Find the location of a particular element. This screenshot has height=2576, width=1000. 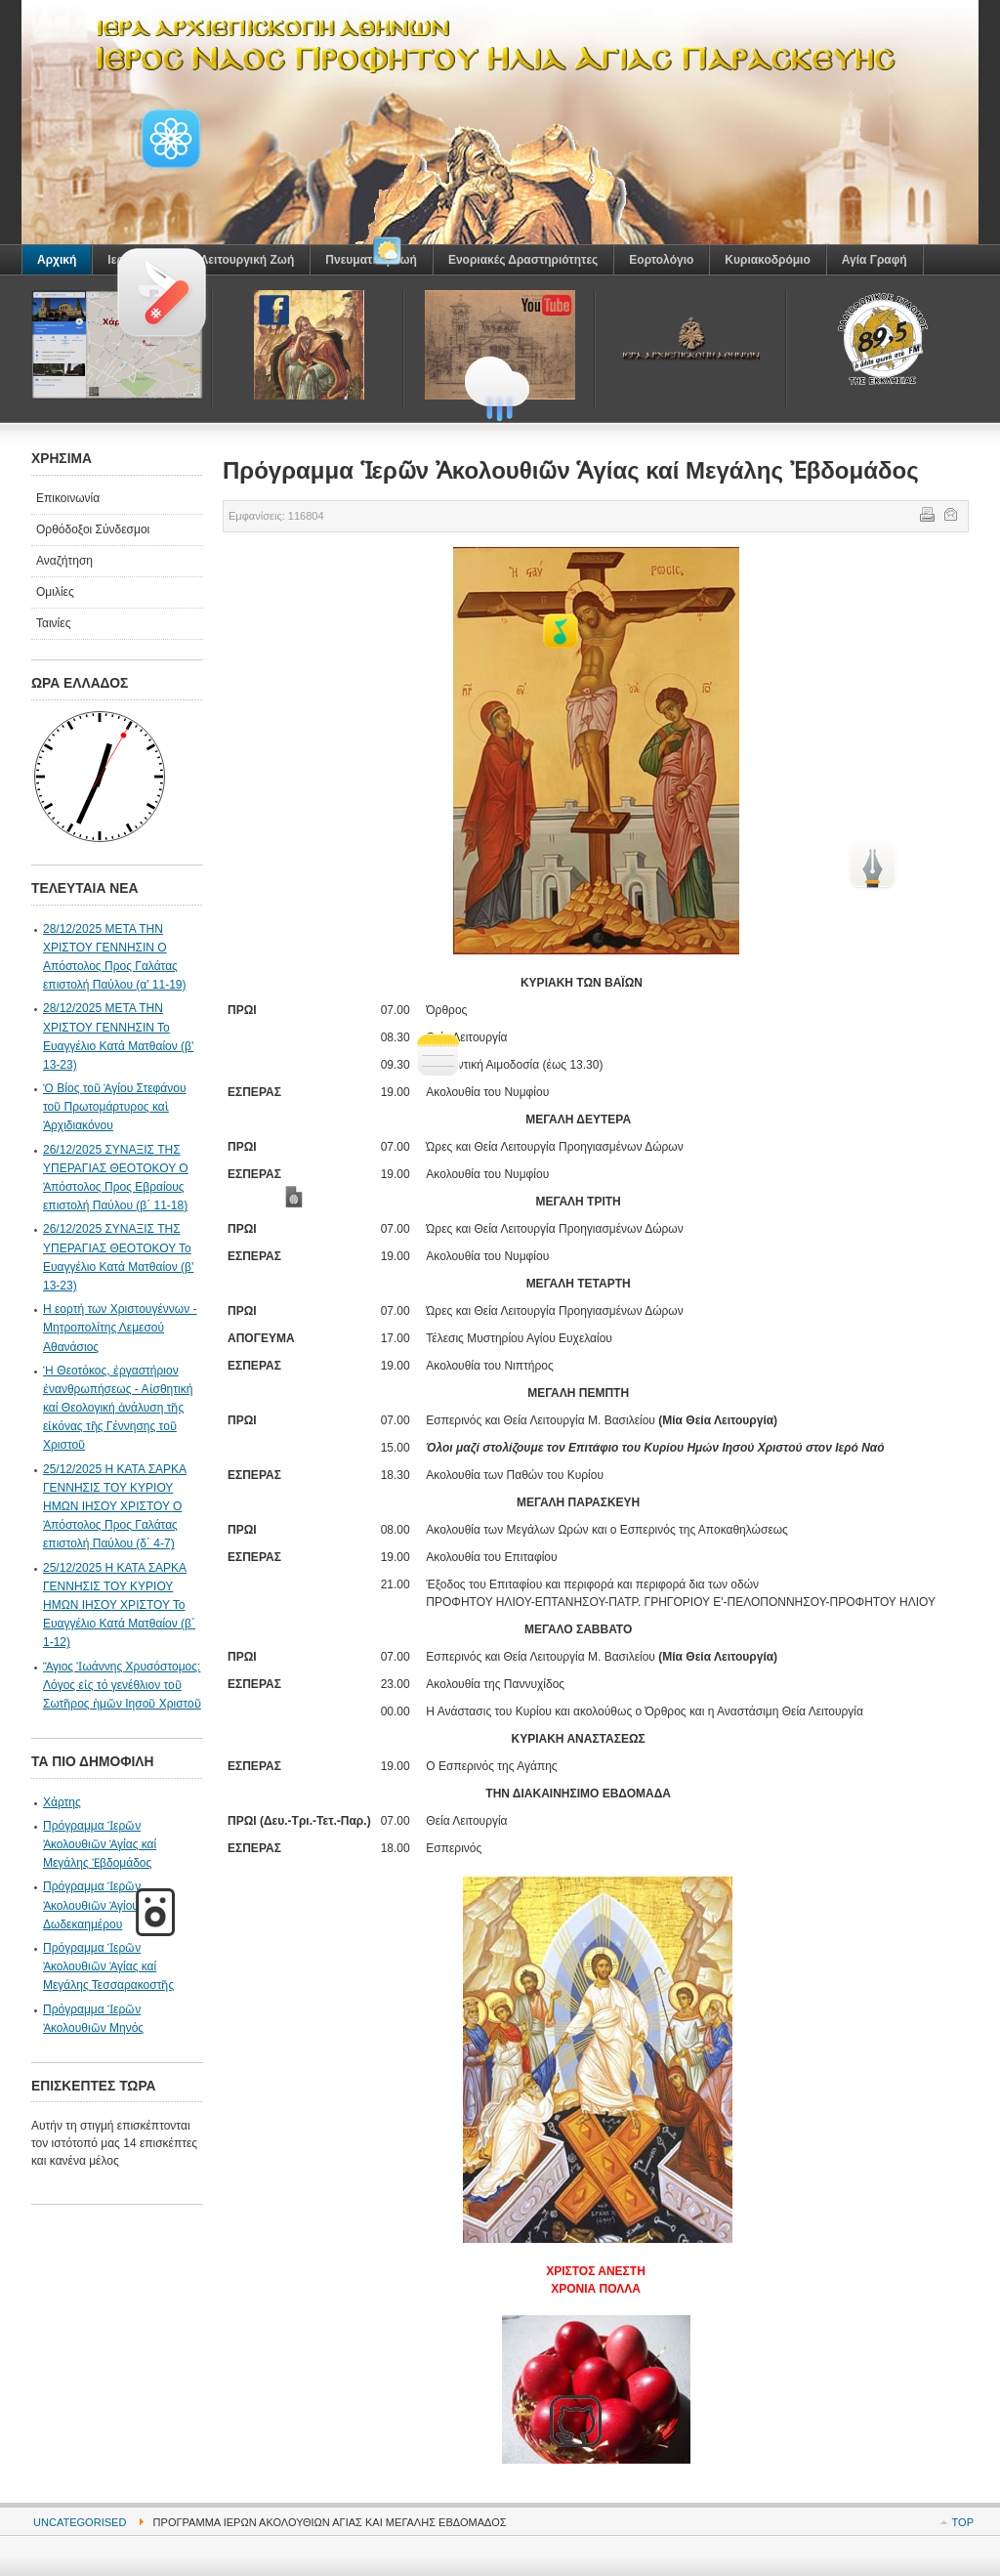

open the notes app is located at coordinates (438, 1055).